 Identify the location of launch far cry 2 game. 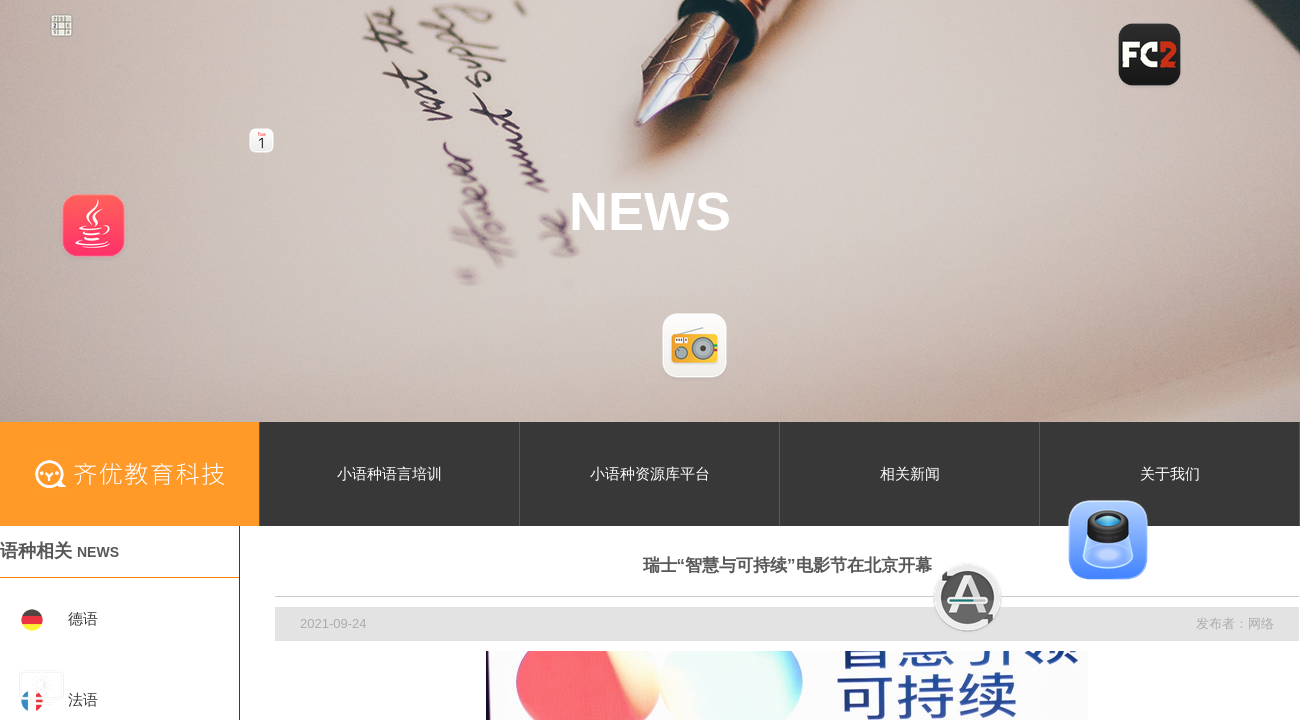
(1149, 54).